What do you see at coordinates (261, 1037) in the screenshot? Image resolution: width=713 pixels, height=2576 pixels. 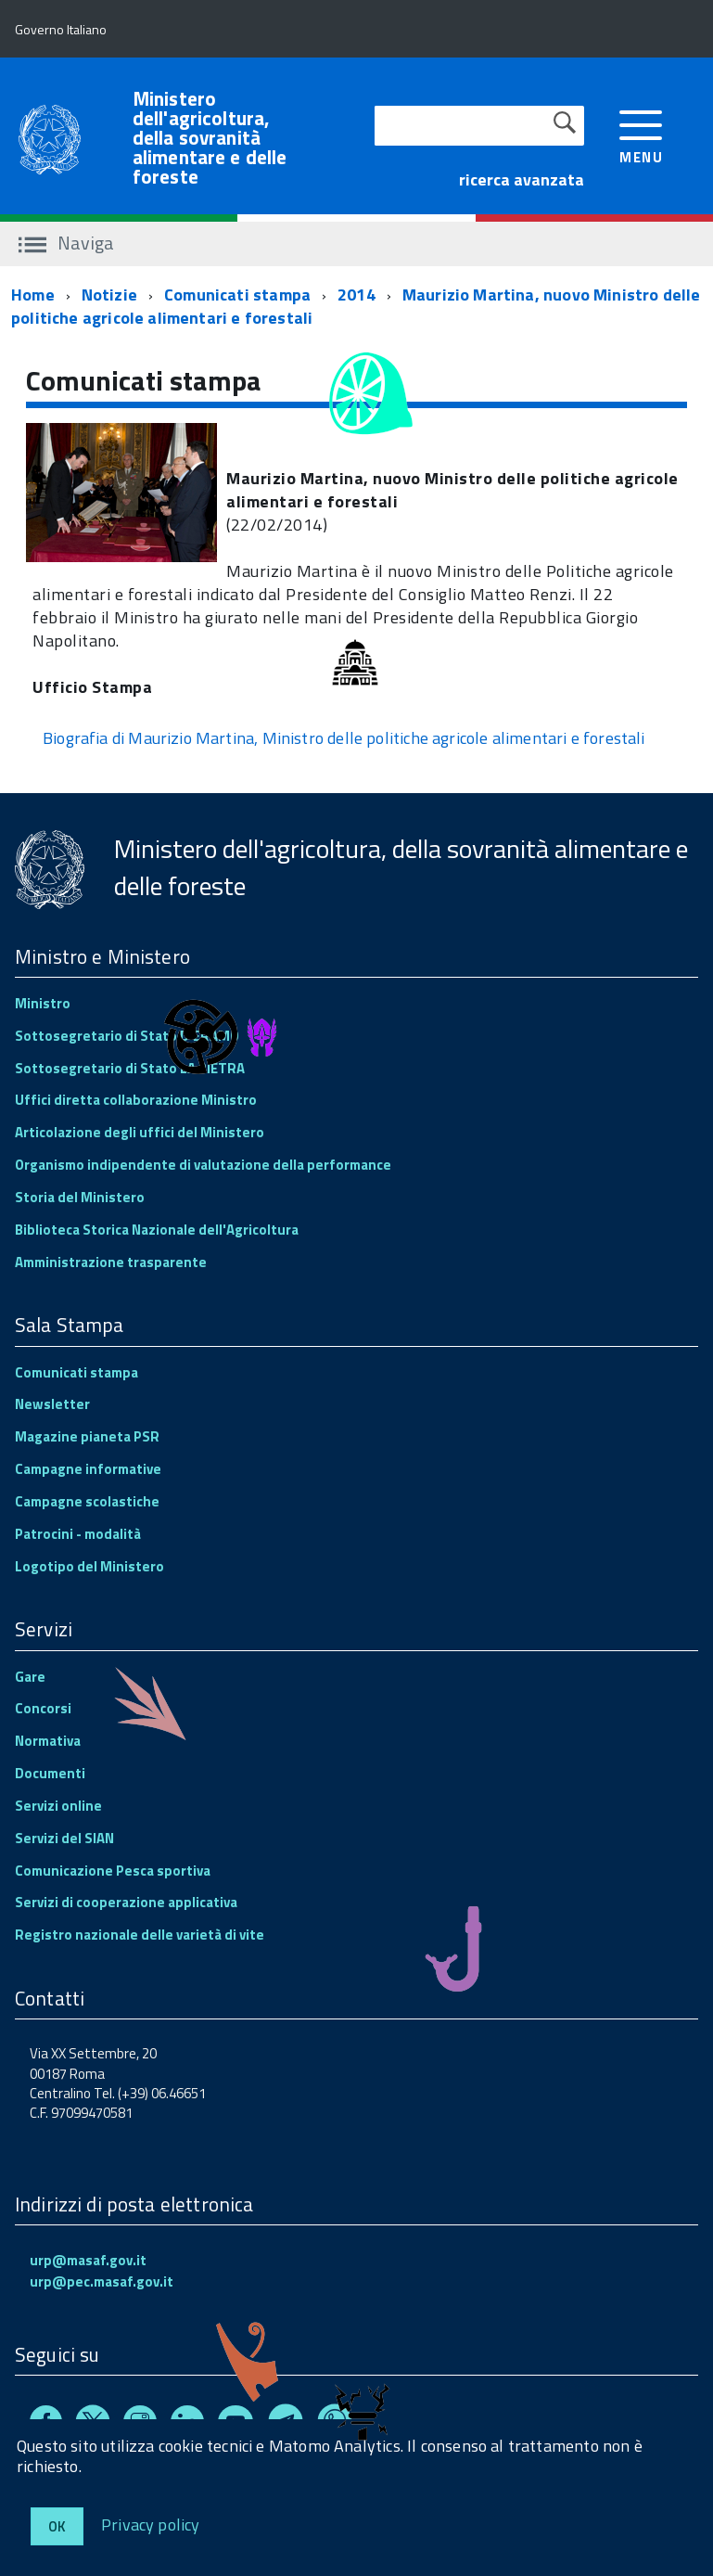 I see `select elf or elven character class` at bounding box center [261, 1037].